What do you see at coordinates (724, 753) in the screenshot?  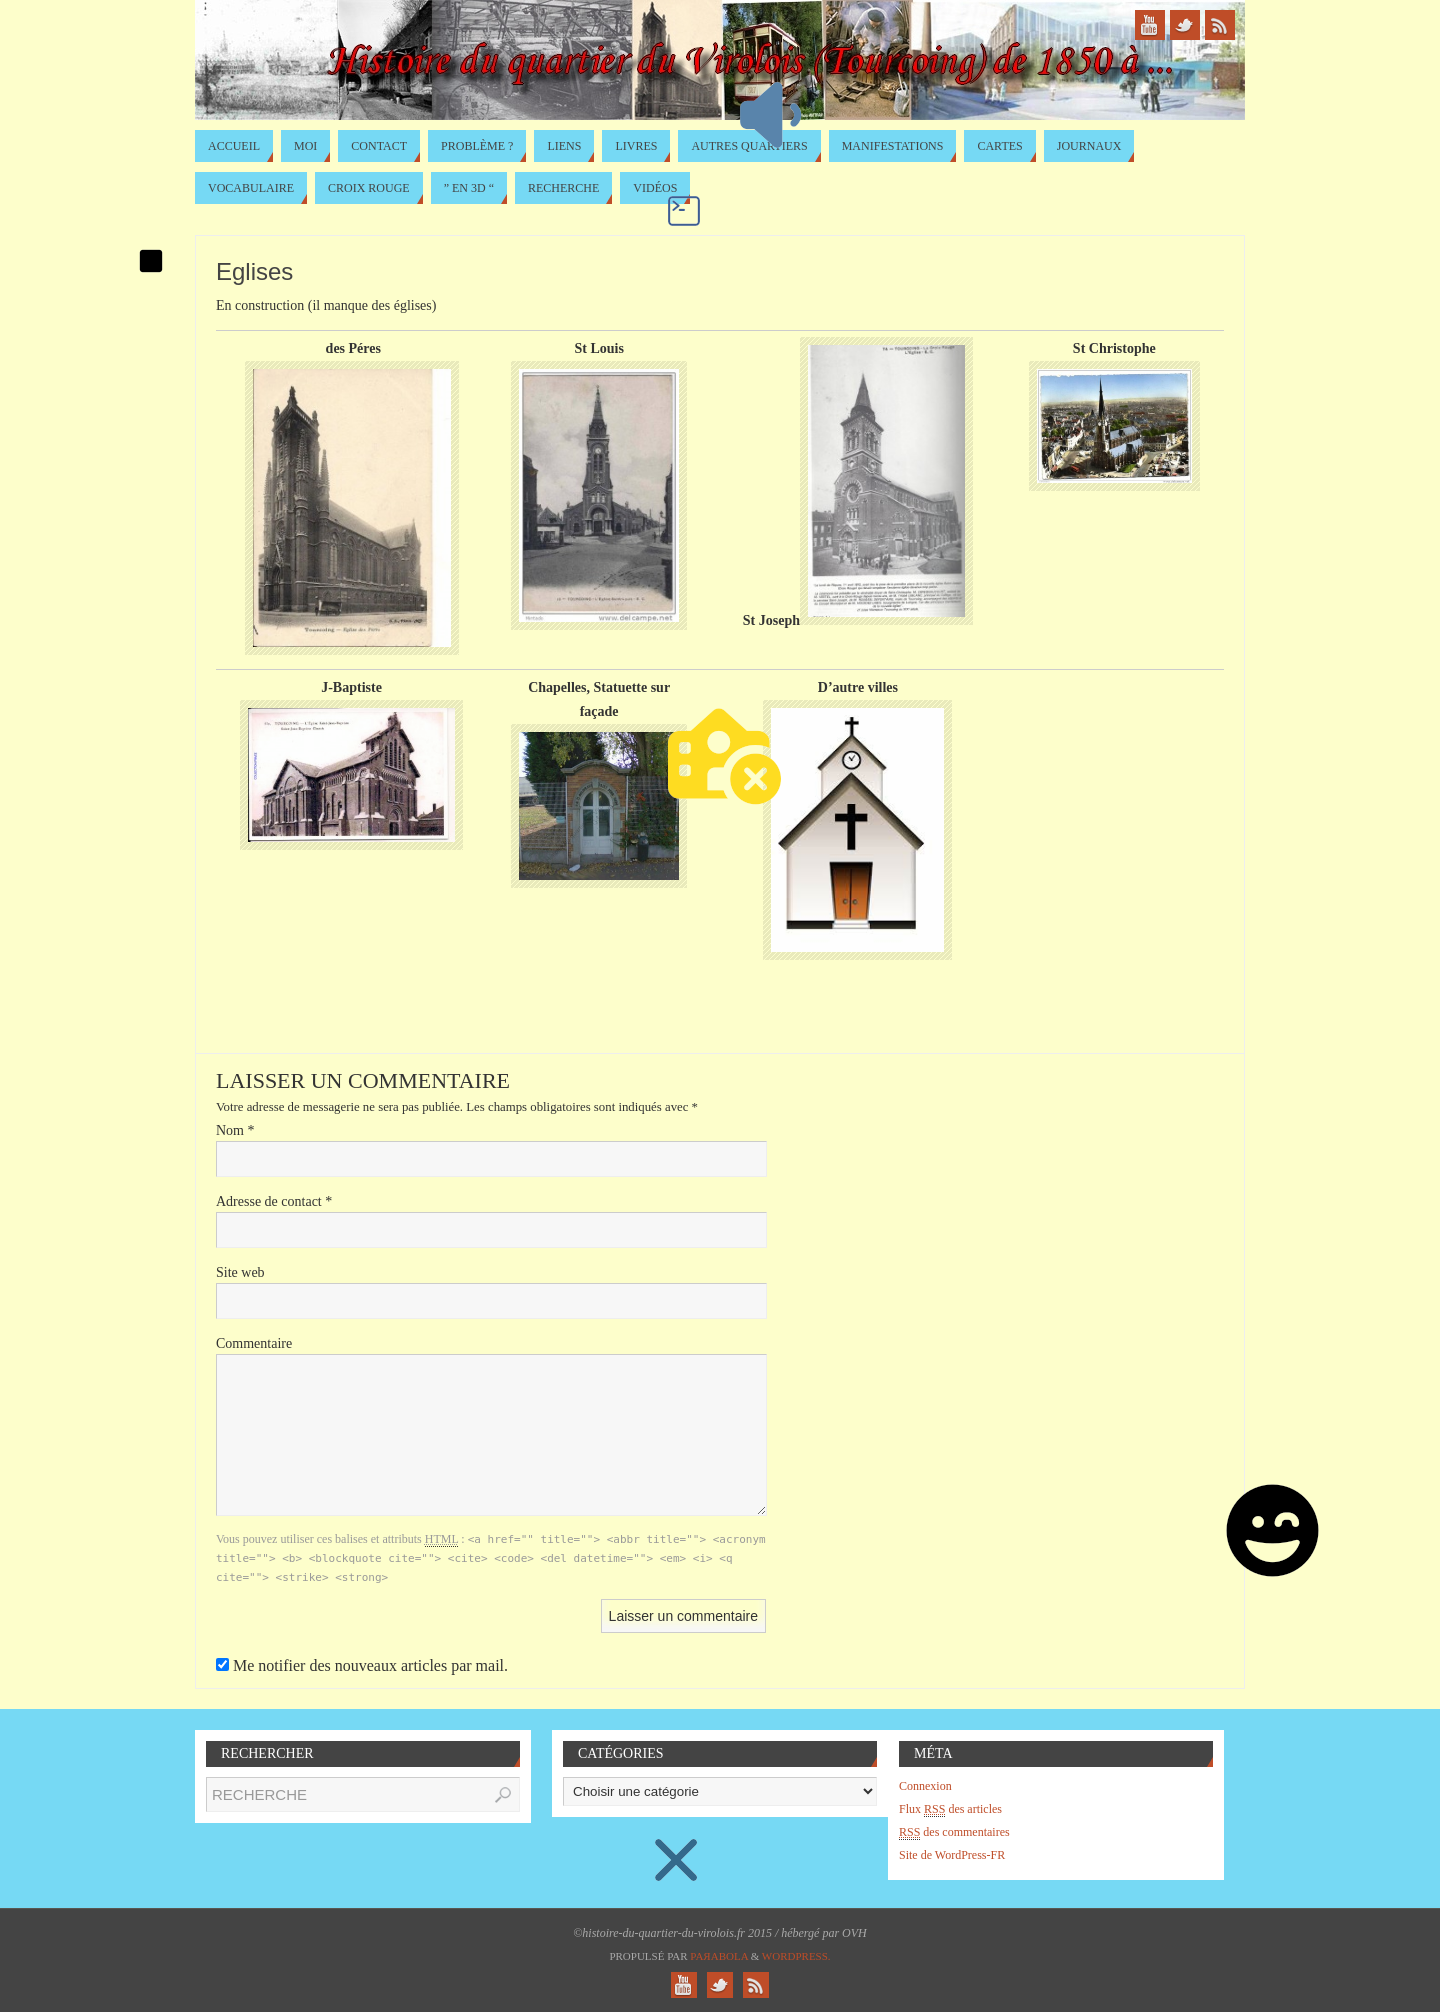 I see `school or educational institution is closed` at bounding box center [724, 753].